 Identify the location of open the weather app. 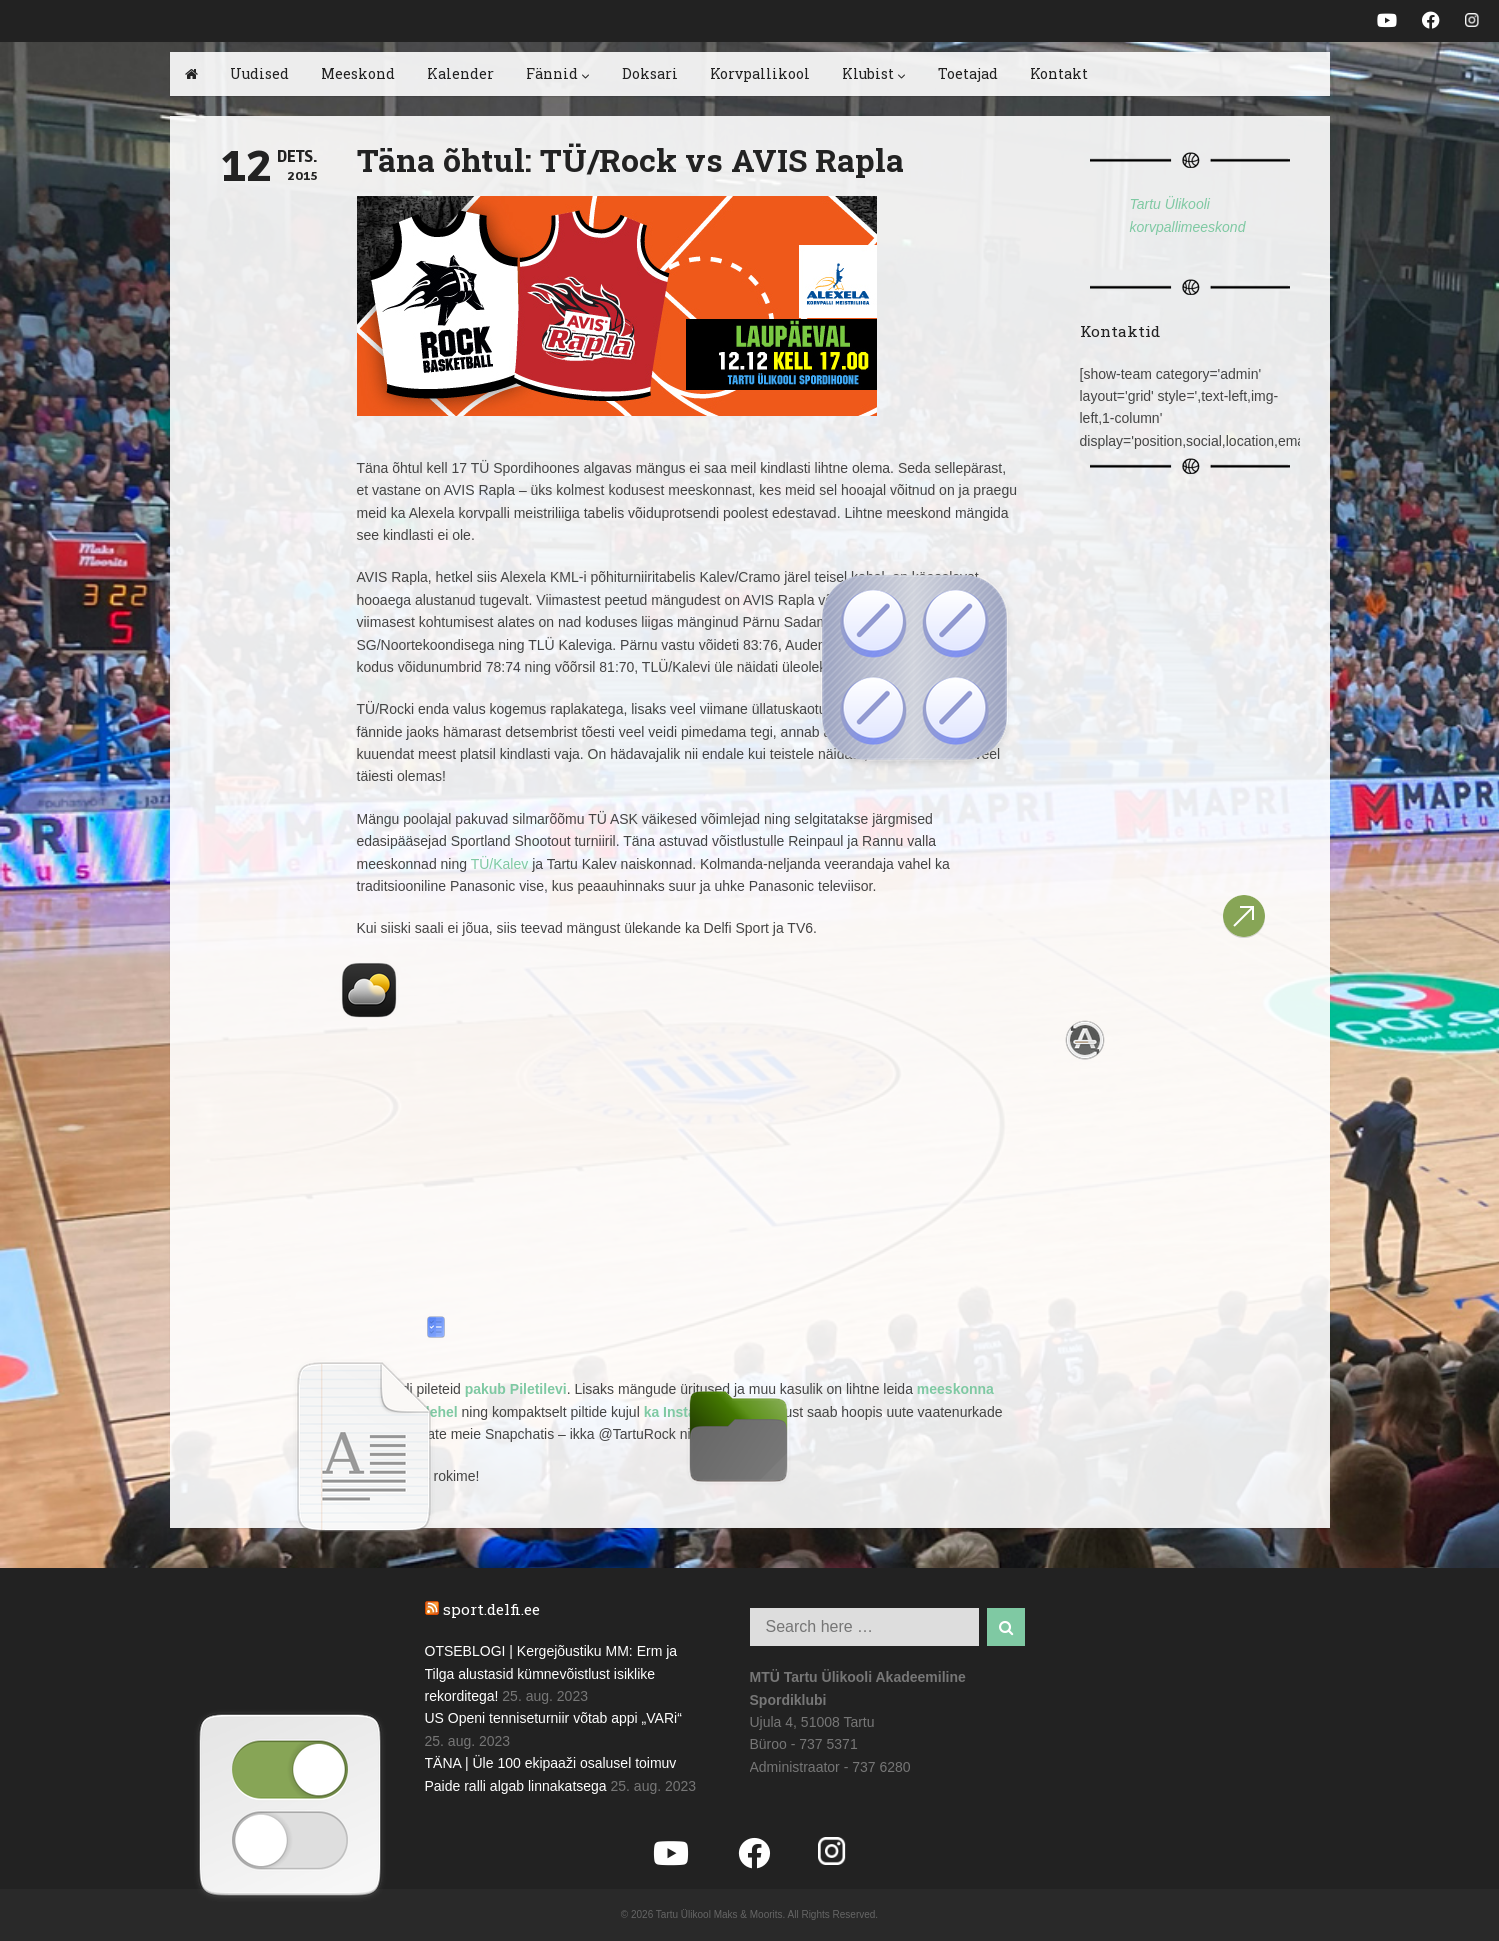
(369, 990).